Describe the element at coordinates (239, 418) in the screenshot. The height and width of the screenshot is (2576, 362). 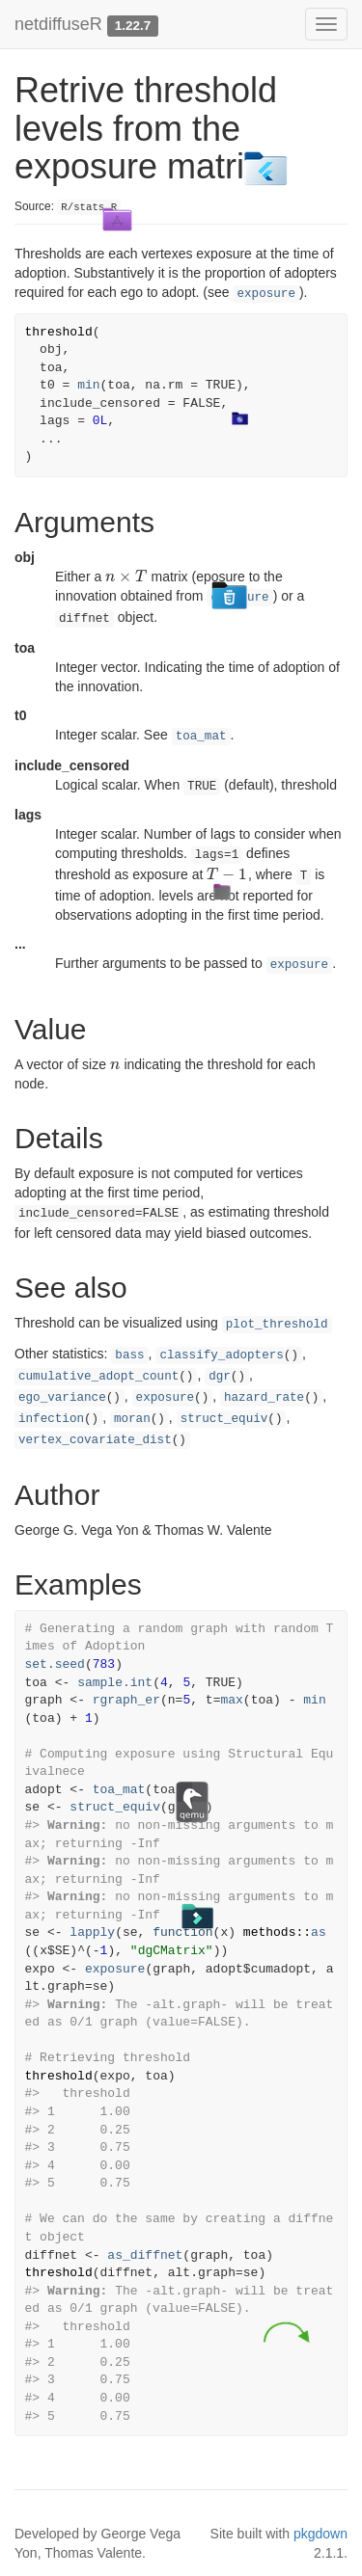
I see `open wondershare pixcut project folder` at that location.